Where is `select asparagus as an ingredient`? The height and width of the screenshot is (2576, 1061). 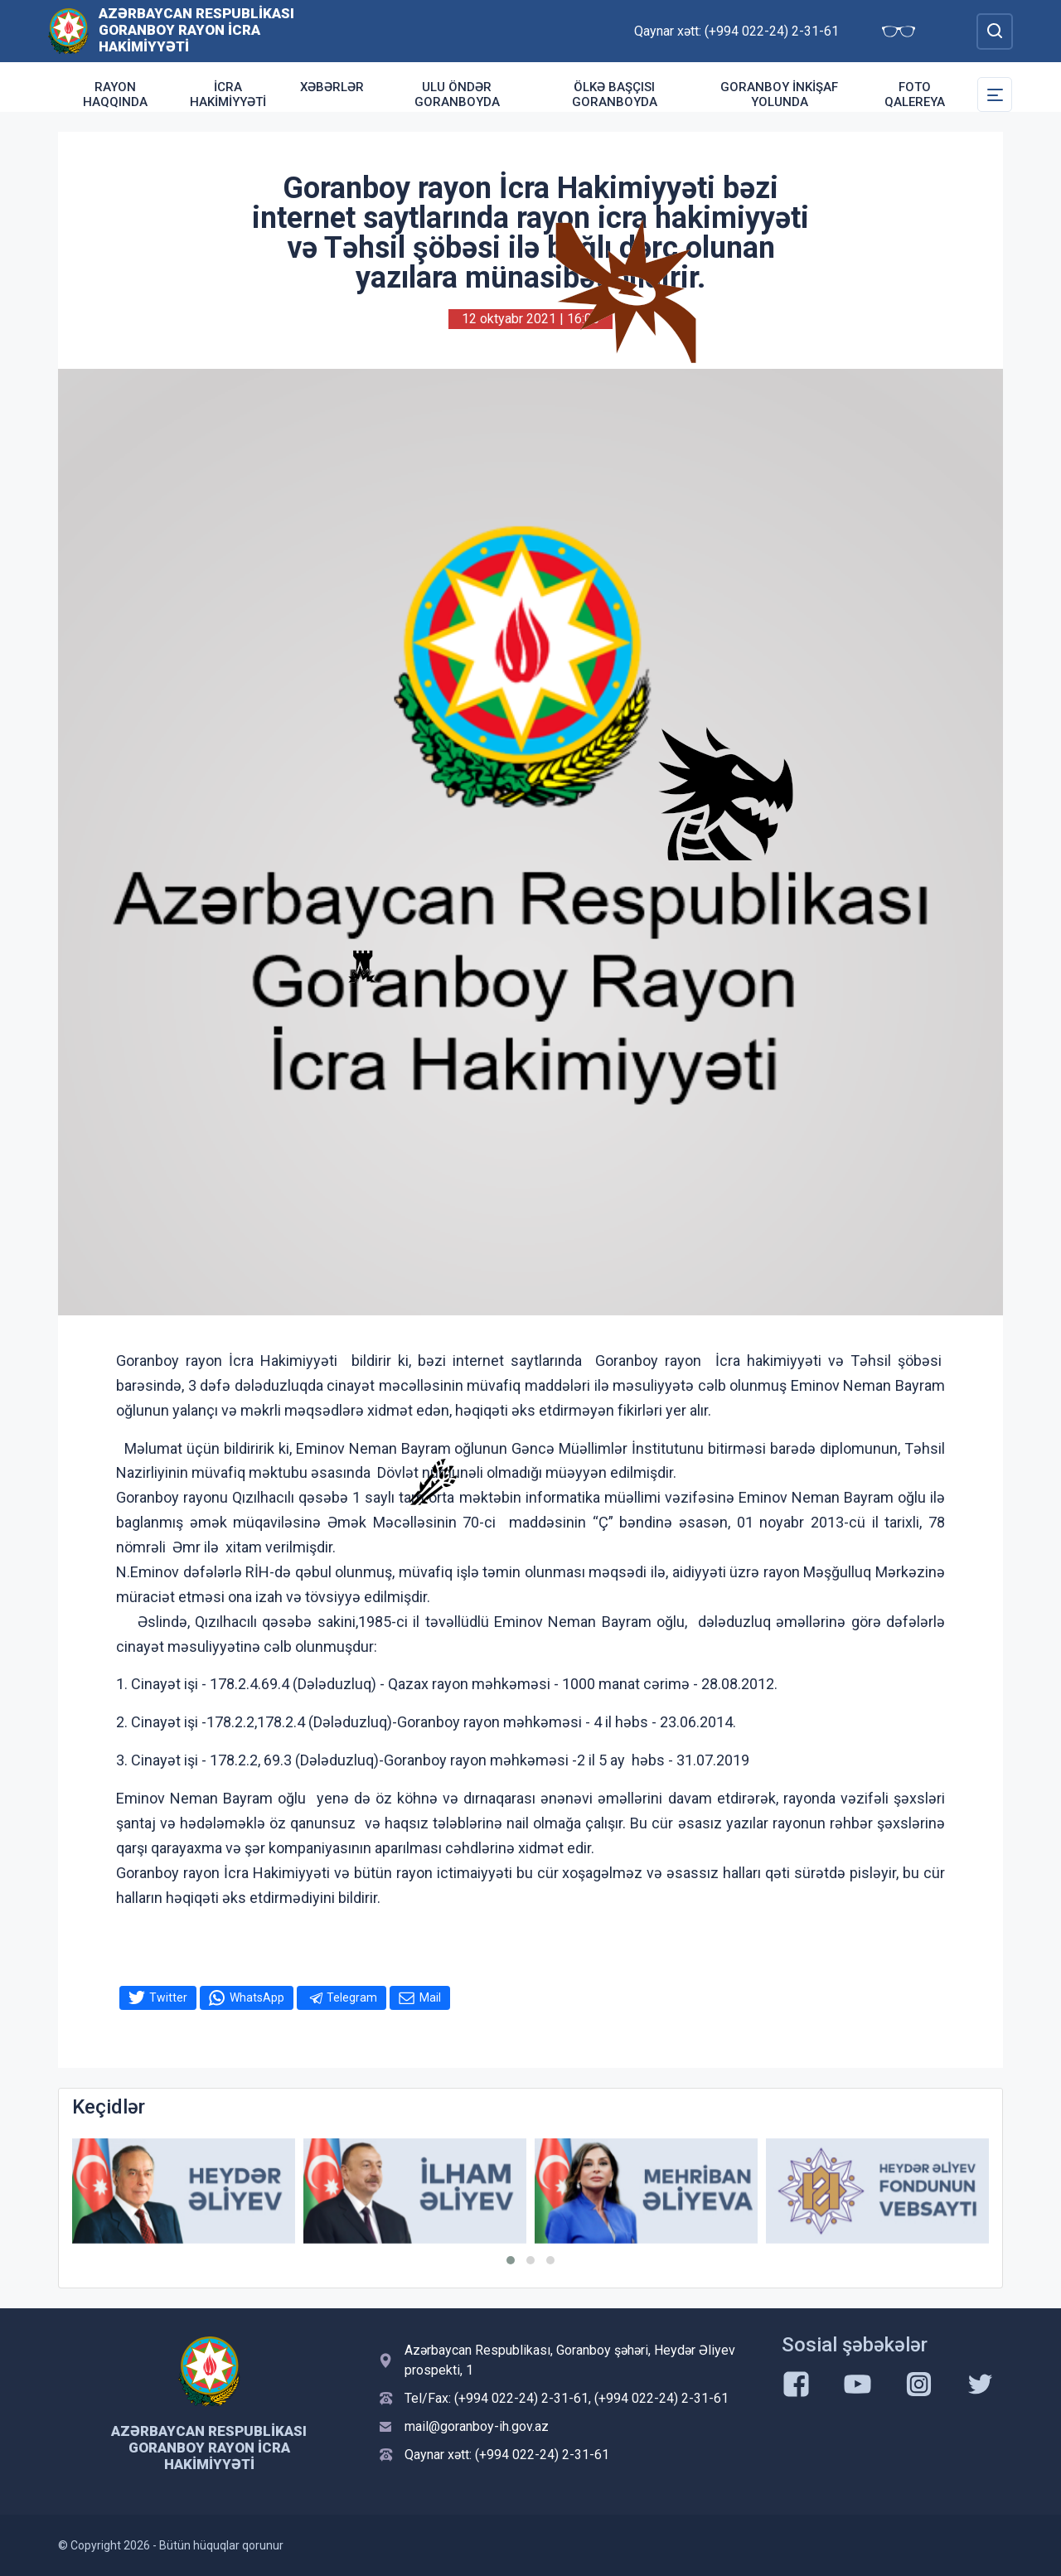 select asparagus as an ingredient is located at coordinates (433, 1481).